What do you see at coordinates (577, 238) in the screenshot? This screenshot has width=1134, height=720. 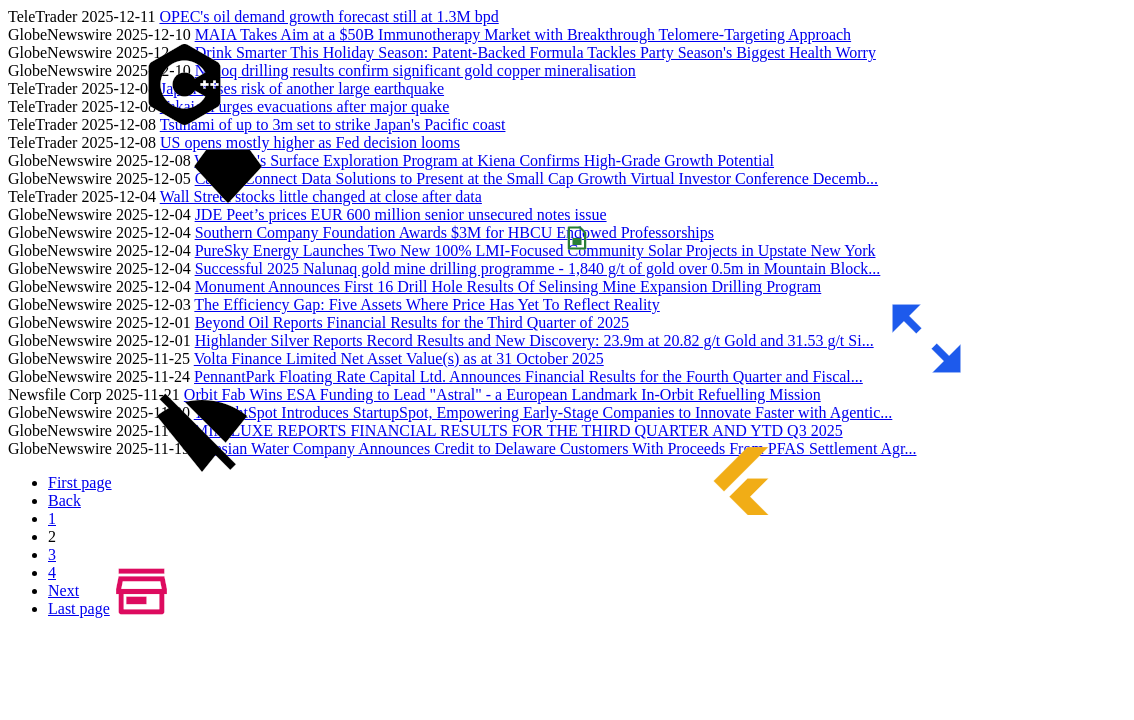 I see `manage sim card settings` at bounding box center [577, 238].